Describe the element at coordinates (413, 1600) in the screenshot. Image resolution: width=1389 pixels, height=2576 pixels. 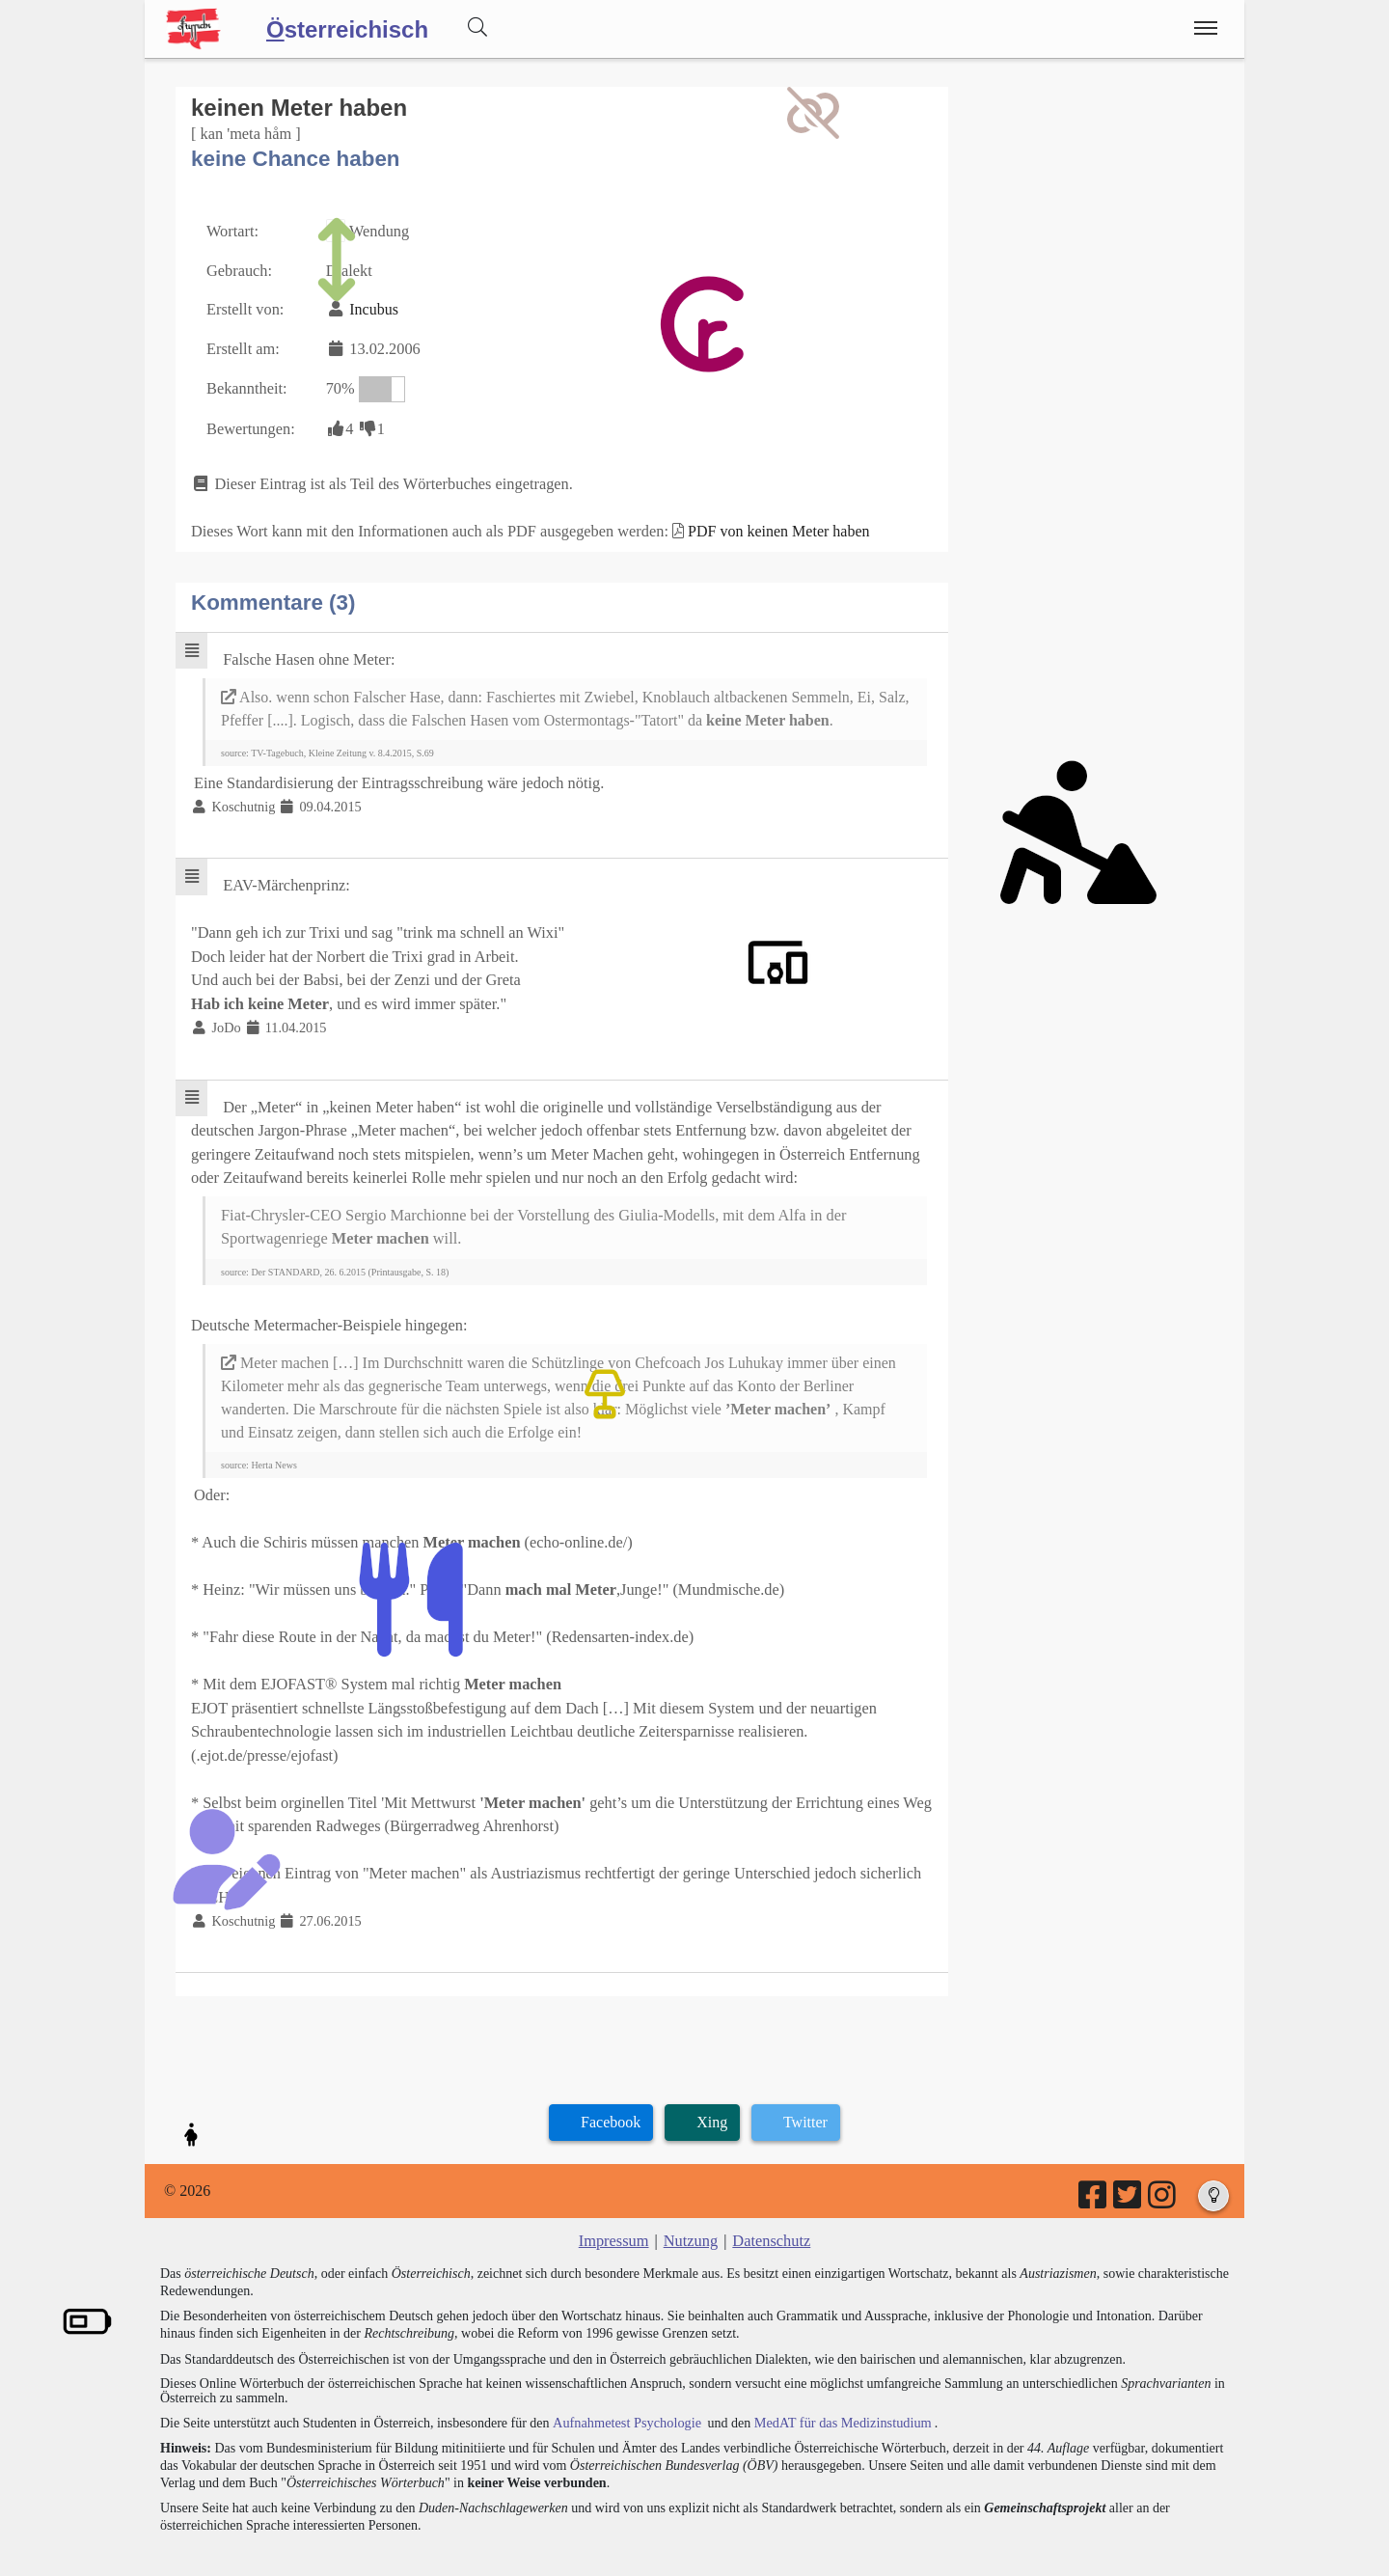
I see `access food and dining options` at that location.